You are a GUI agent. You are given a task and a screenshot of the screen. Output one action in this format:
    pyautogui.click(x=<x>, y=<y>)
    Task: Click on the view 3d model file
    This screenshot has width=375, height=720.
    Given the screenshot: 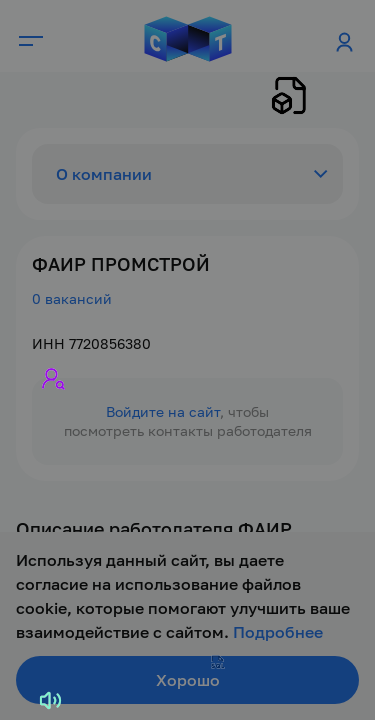 What is the action you would take?
    pyautogui.click(x=290, y=95)
    